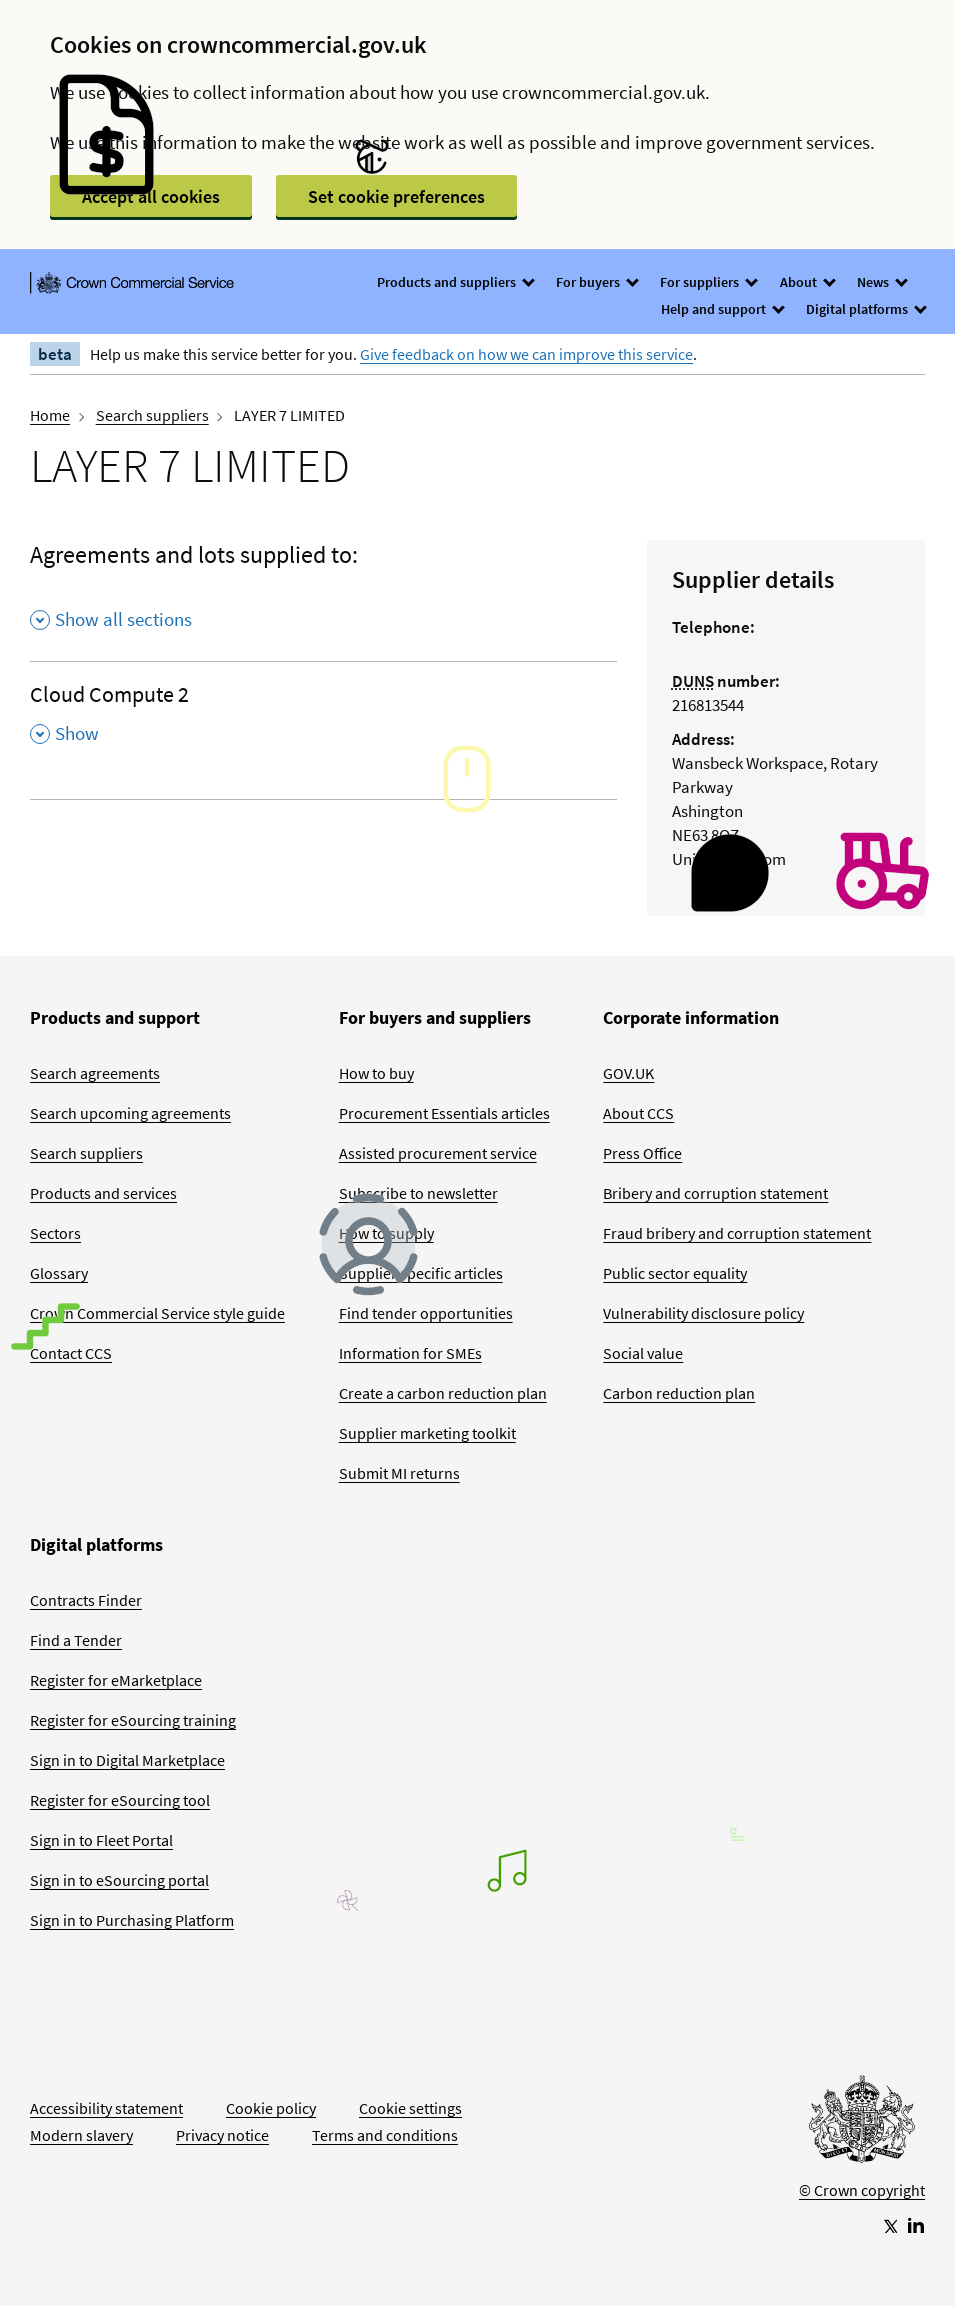 The height and width of the screenshot is (2306, 955). I want to click on access music or audio player, so click(509, 1871).